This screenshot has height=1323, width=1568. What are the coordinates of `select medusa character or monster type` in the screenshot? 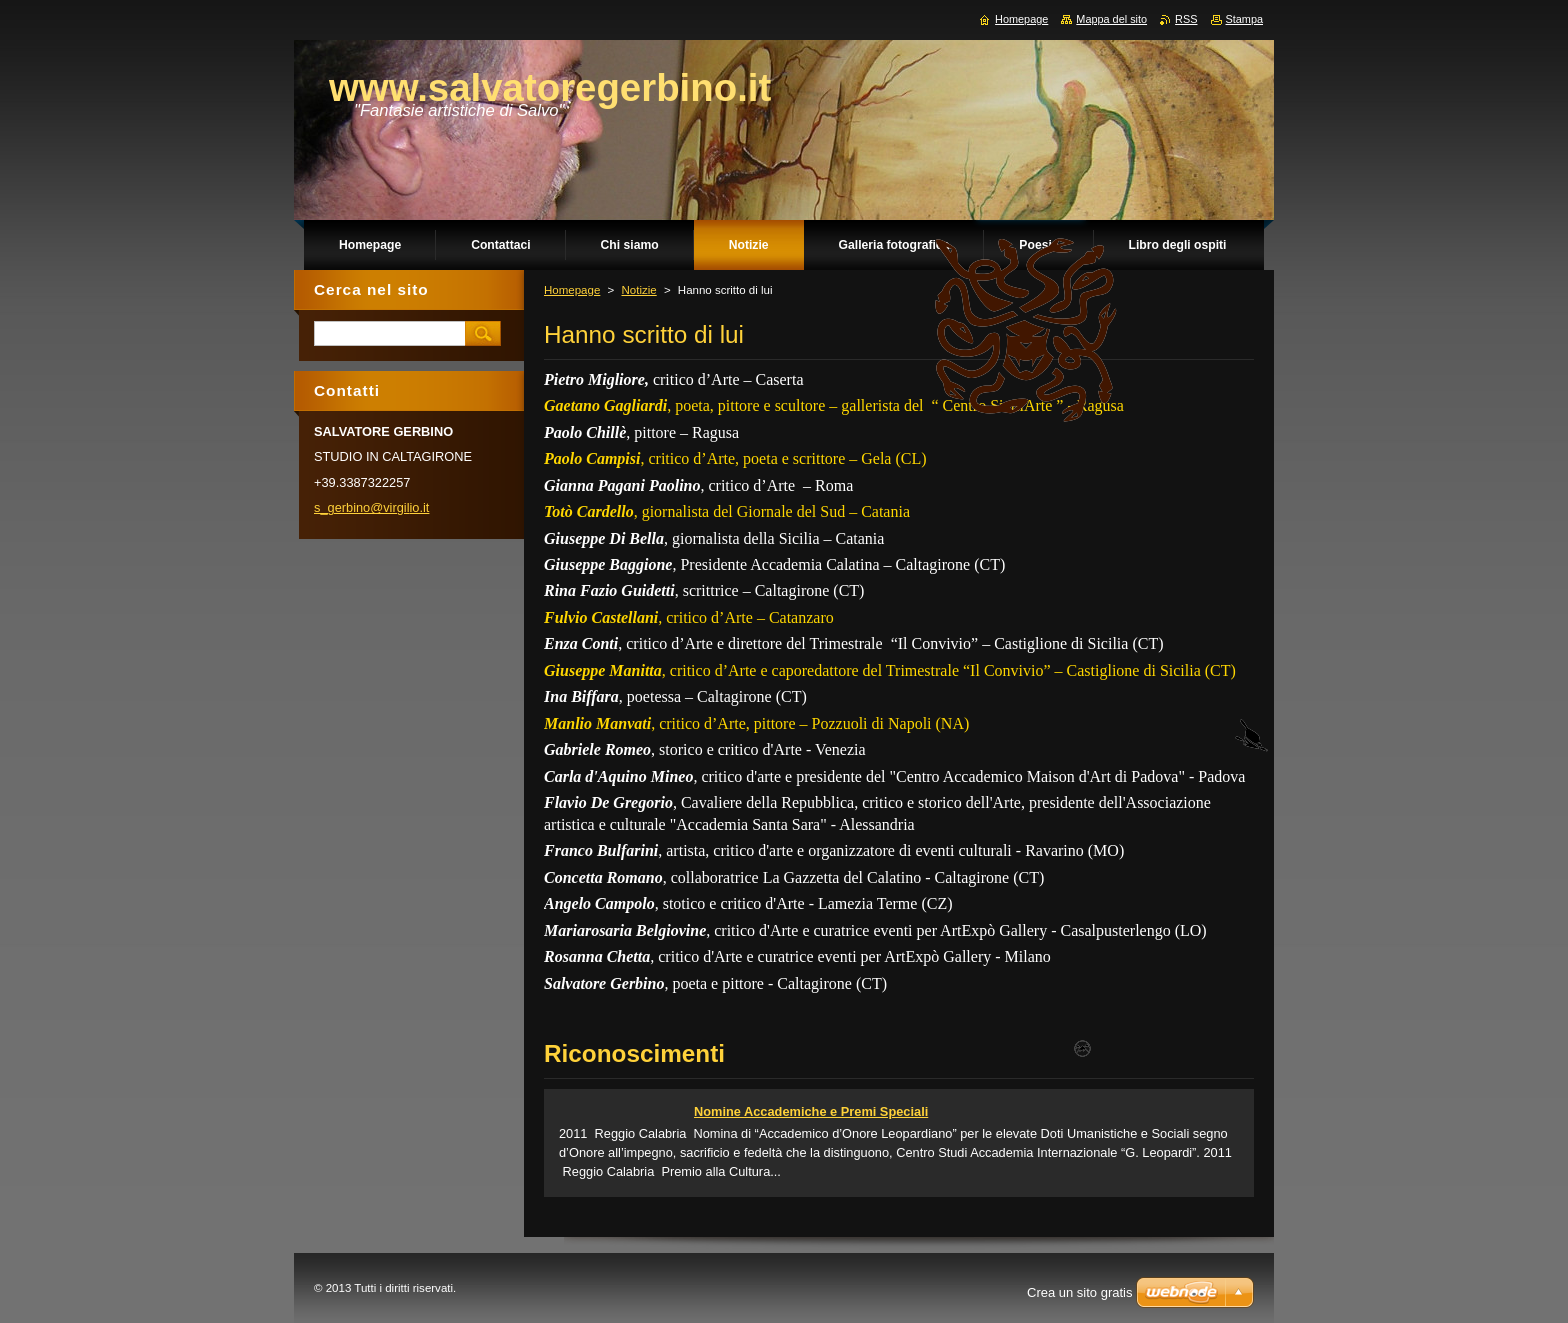 It's located at (1026, 330).